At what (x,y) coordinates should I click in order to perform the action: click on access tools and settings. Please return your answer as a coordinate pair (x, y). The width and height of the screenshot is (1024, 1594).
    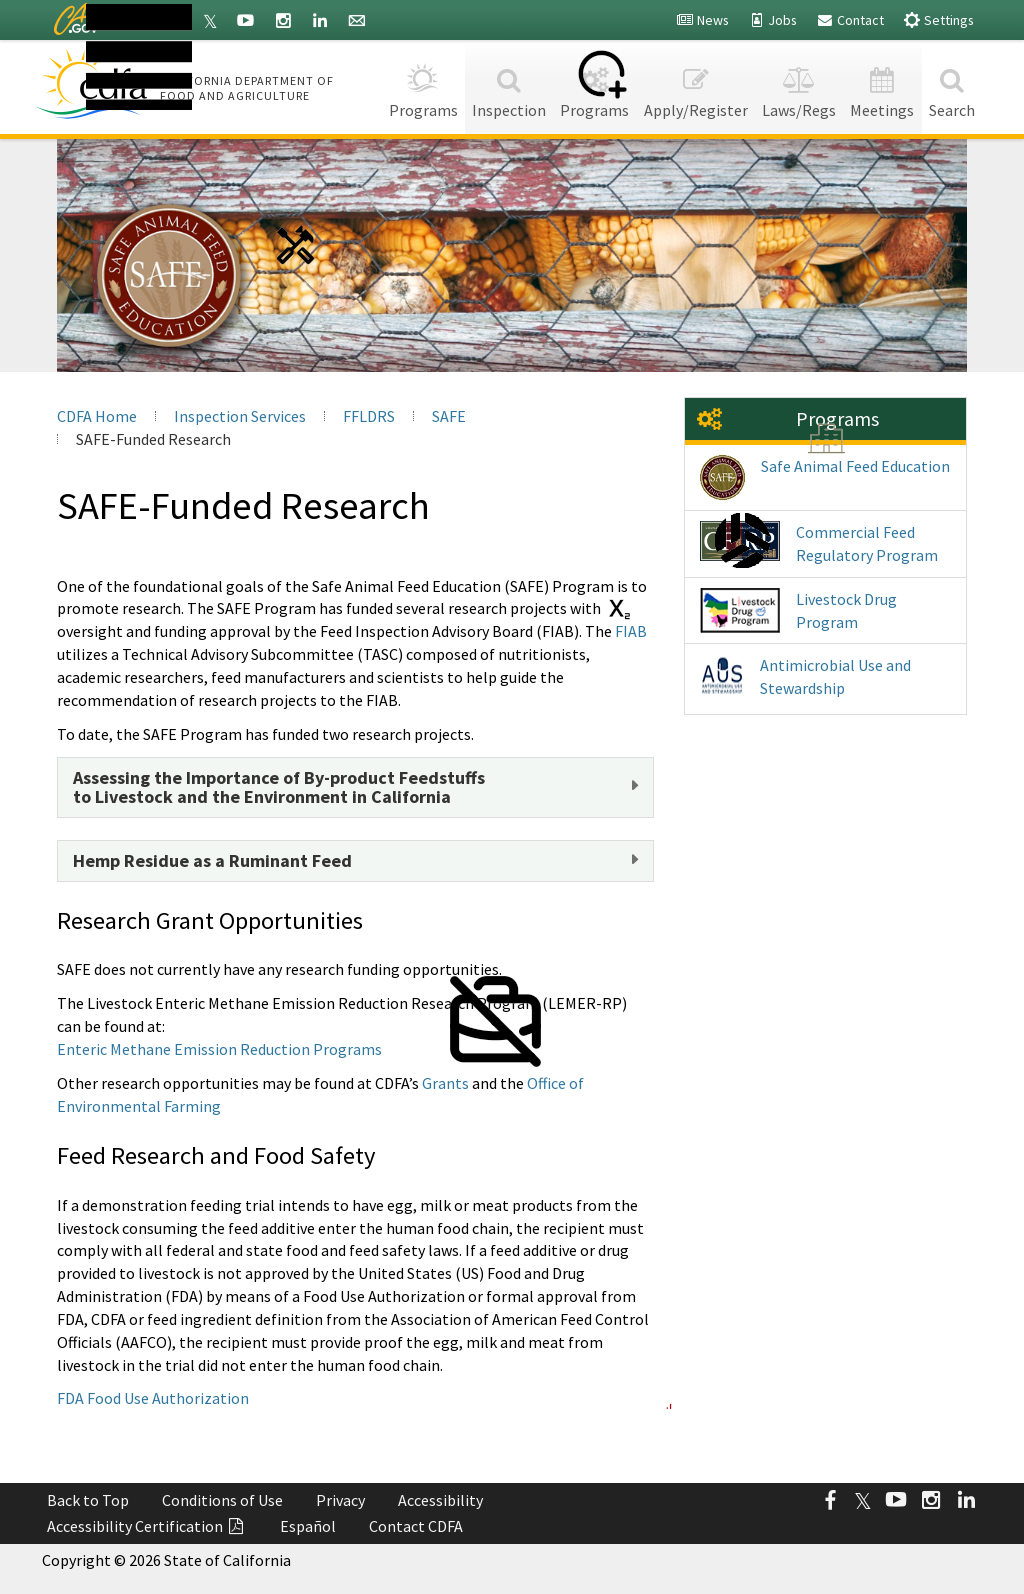
    Looking at the image, I should click on (295, 245).